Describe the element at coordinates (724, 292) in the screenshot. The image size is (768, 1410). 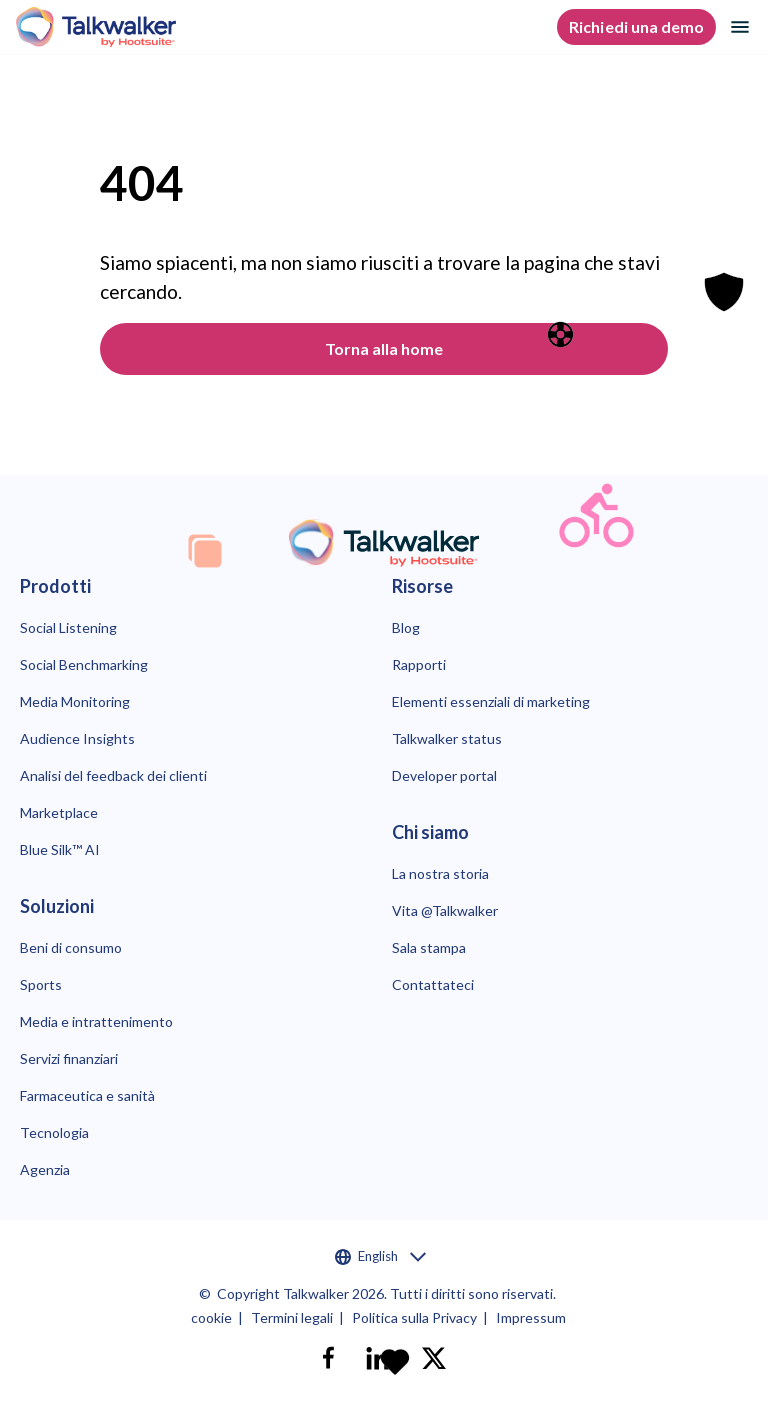
I see `access security settings` at that location.